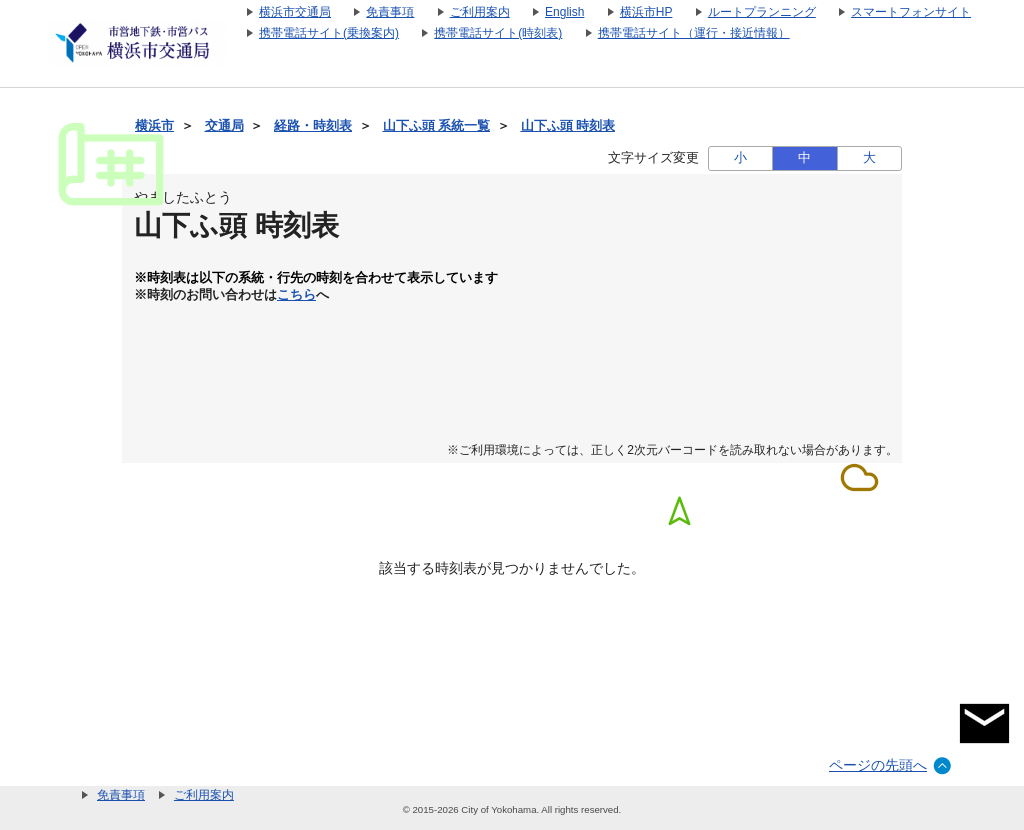 Image resolution: width=1024 pixels, height=830 pixels. What do you see at coordinates (679, 511) in the screenshot?
I see `navigate to current destination` at bounding box center [679, 511].